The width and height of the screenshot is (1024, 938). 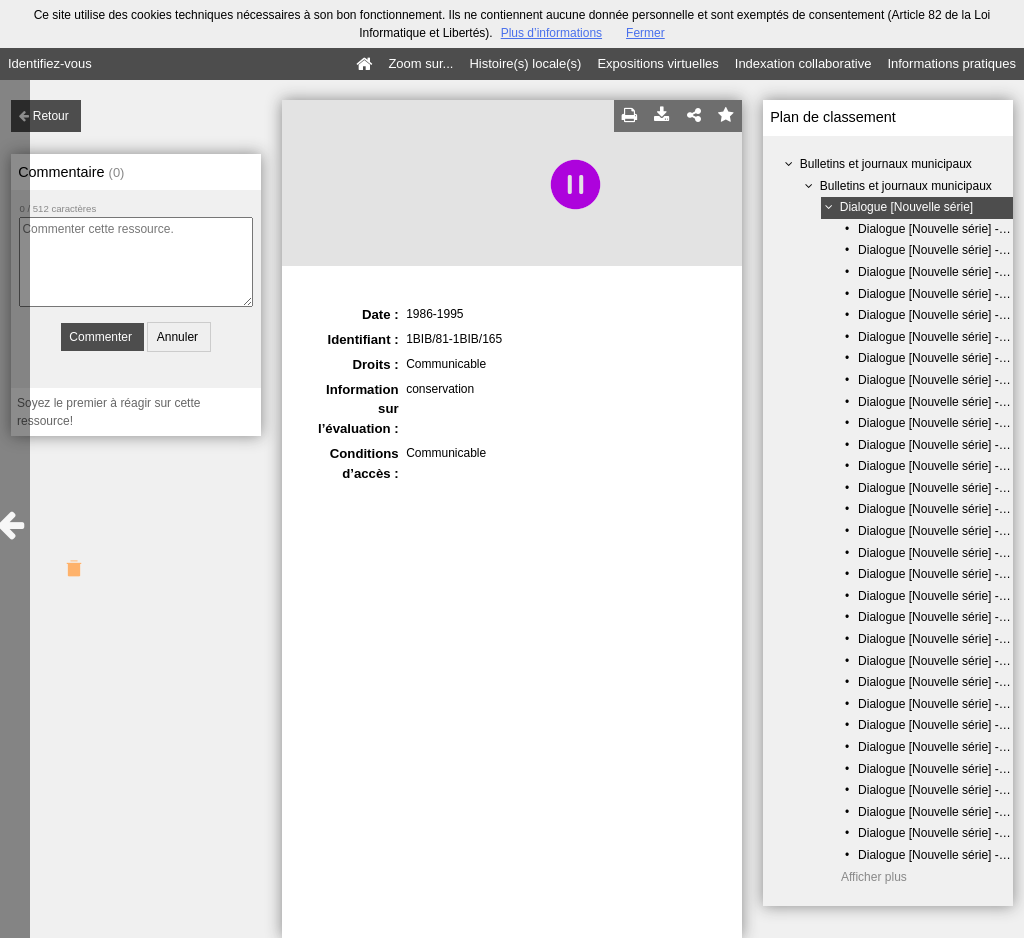 What do you see at coordinates (74, 569) in the screenshot?
I see `delete an item` at bounding box center [74, 569].